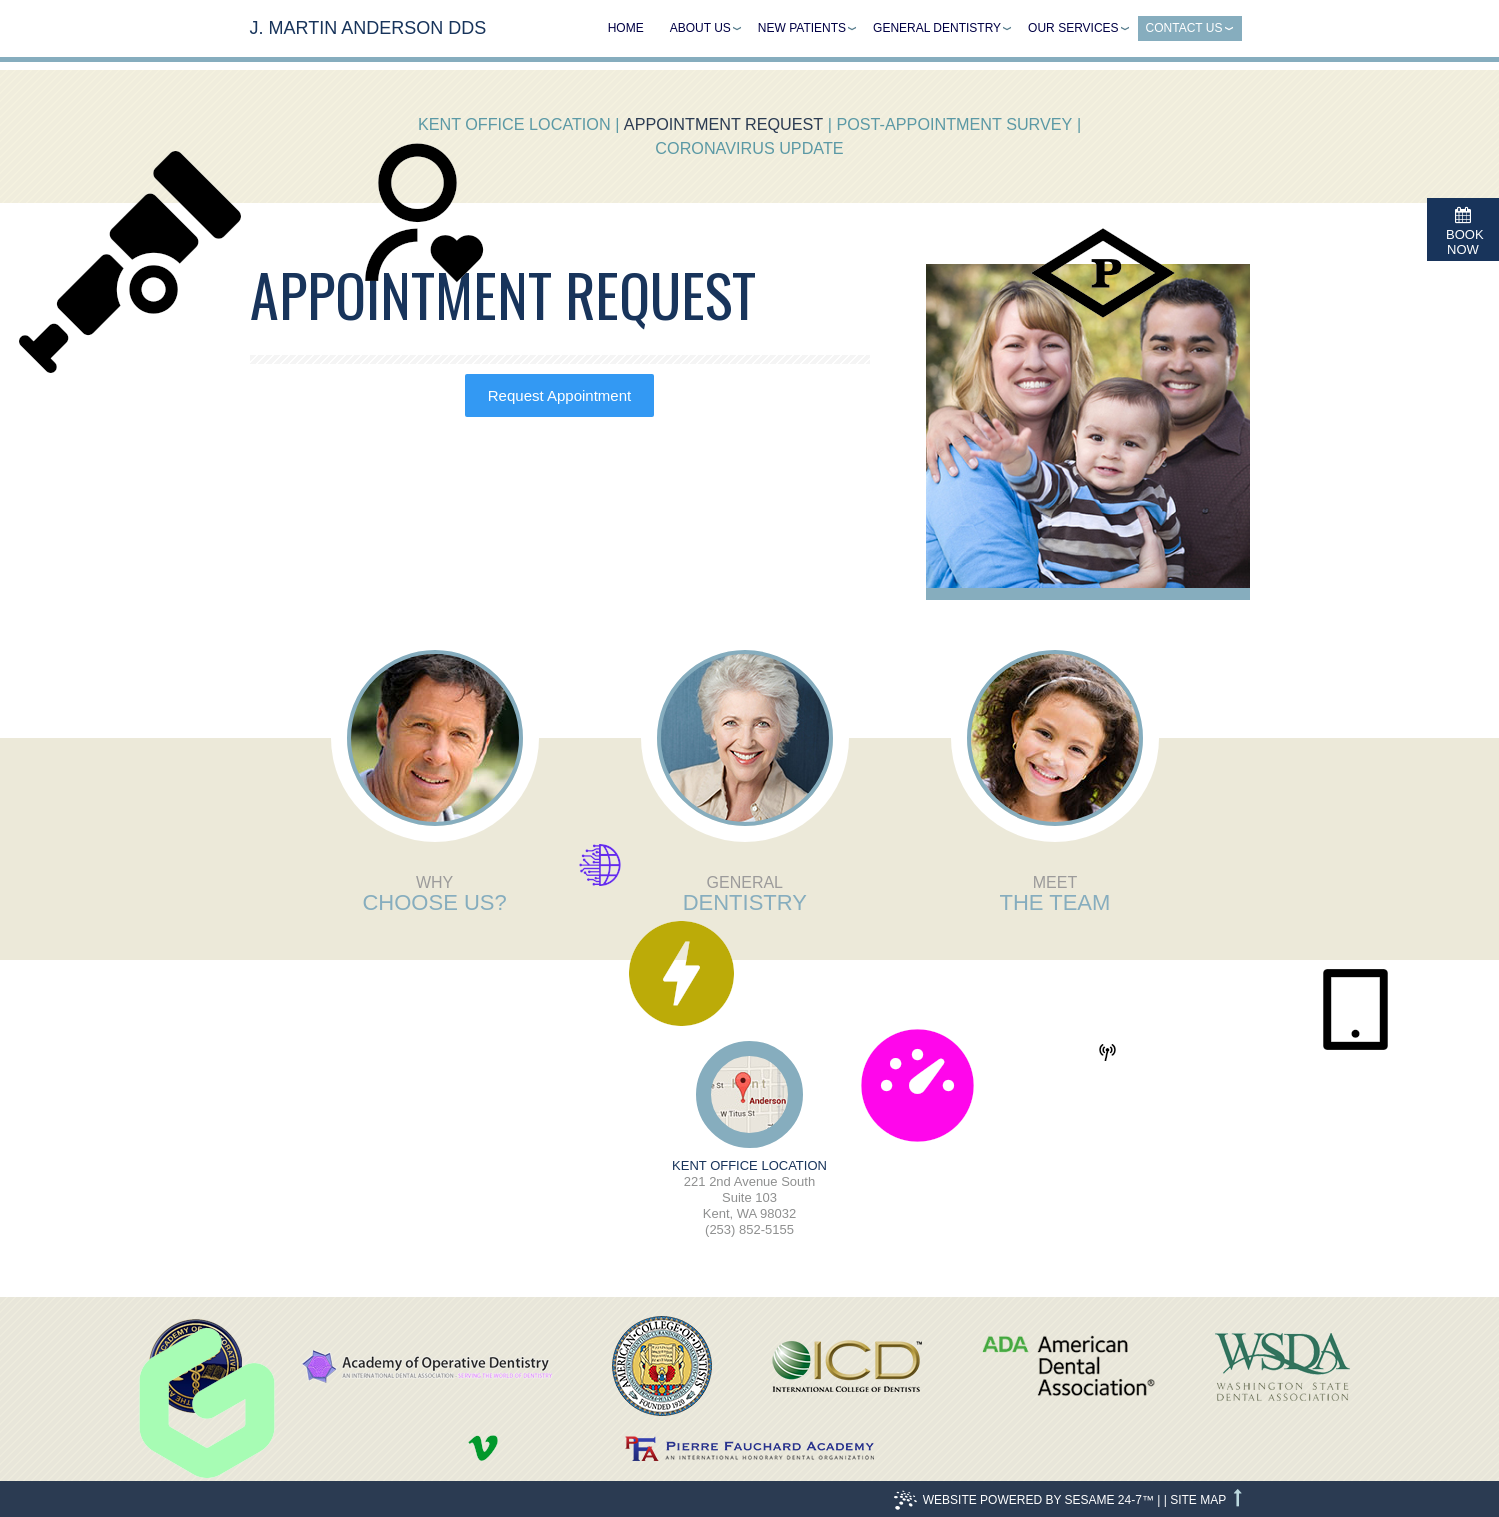 The image size is (1499, 1517). What do you see at coordinates (417, 215) in the screenshot?
I see `view your favorite contacts` at bounding box center [417, 215].